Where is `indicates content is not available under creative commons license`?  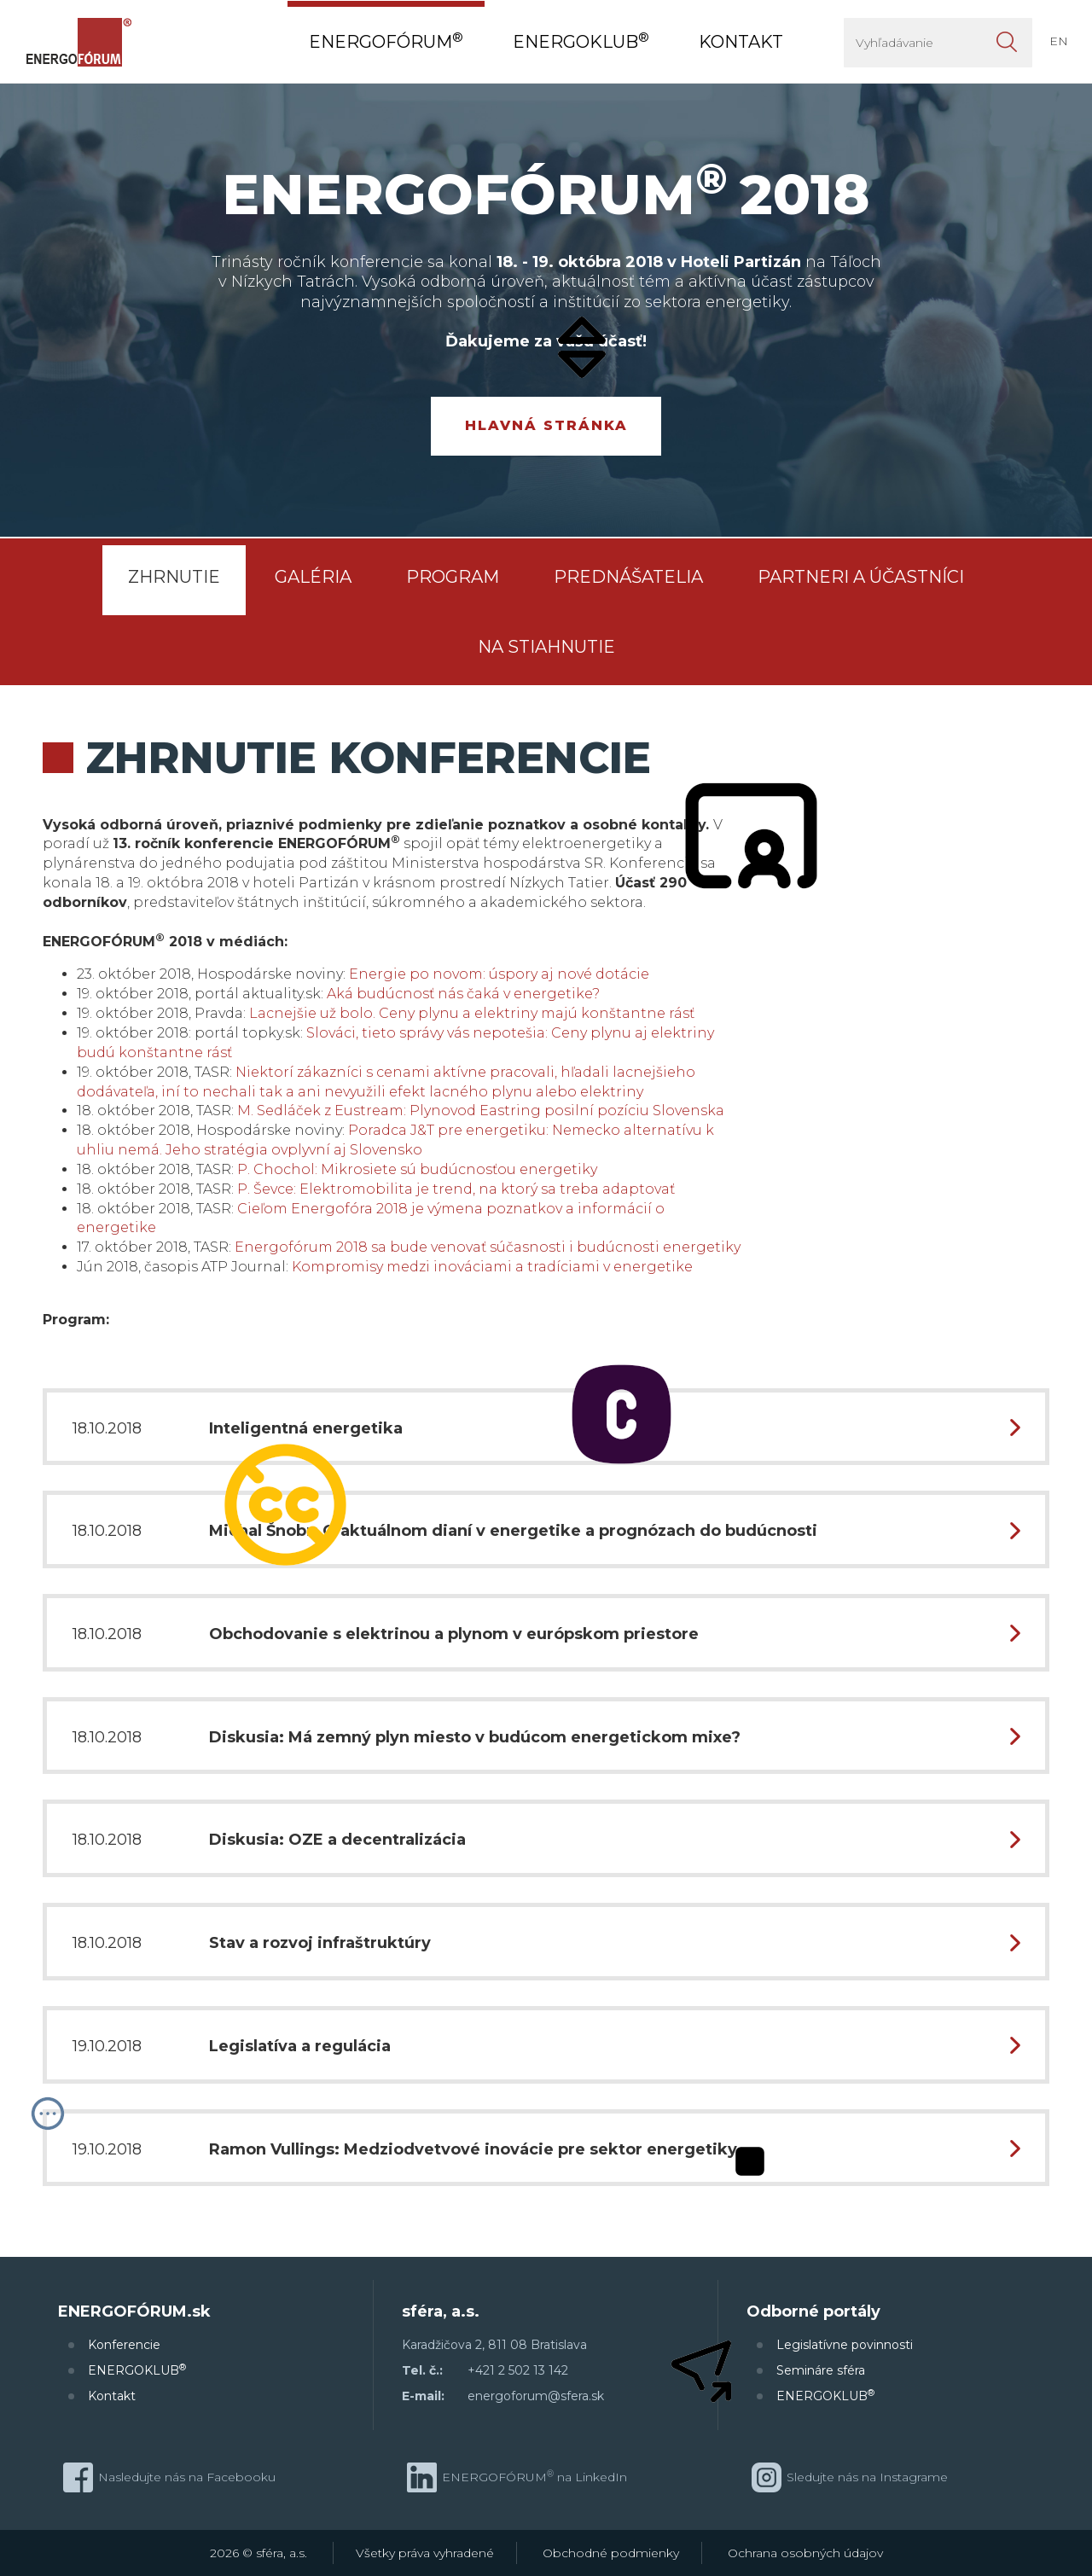 indicates content is not available under creative commons license is located at coordinates (285, 1504).